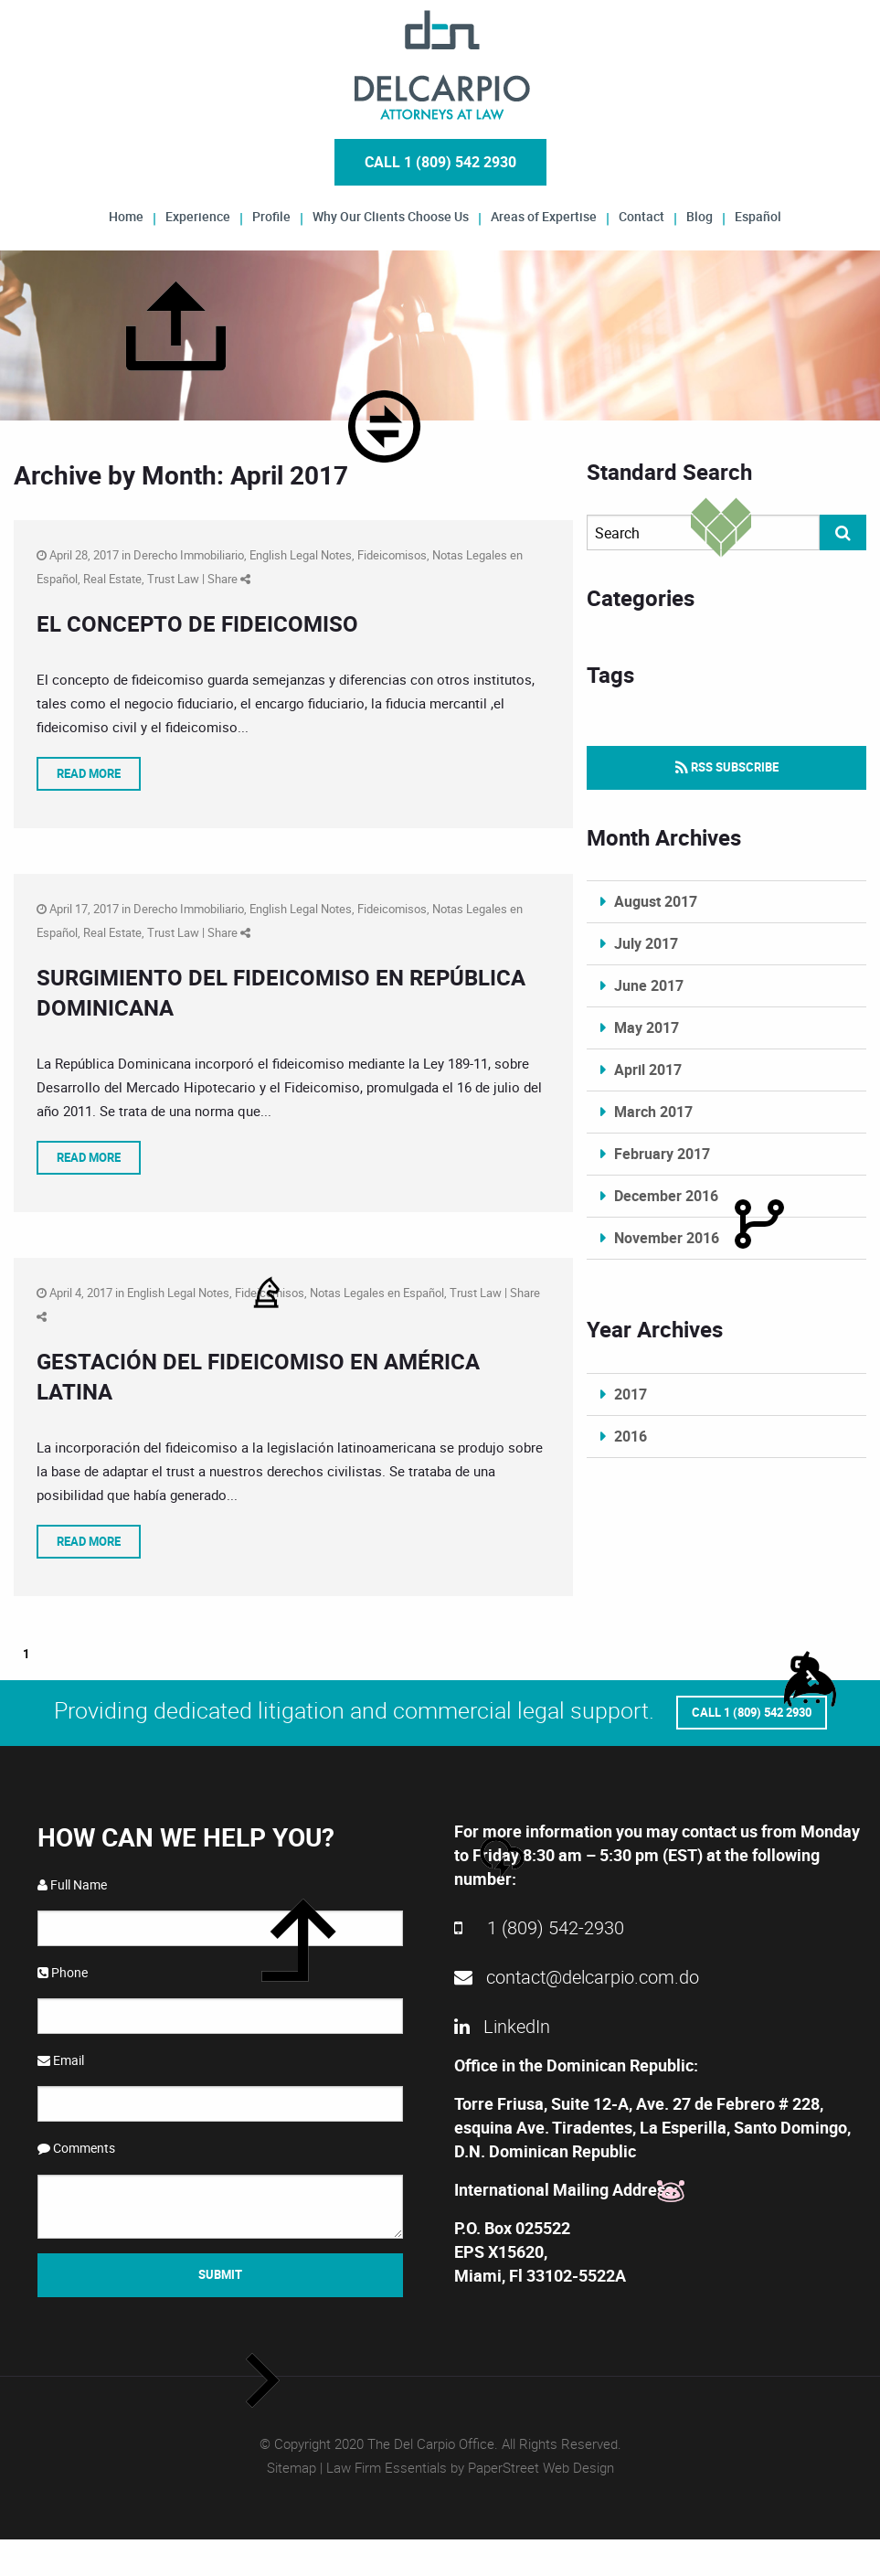  What do you see at coordinates (759, 1224) in the screenshot?
I see `view repository branches` at bounding box center [759, 1224].